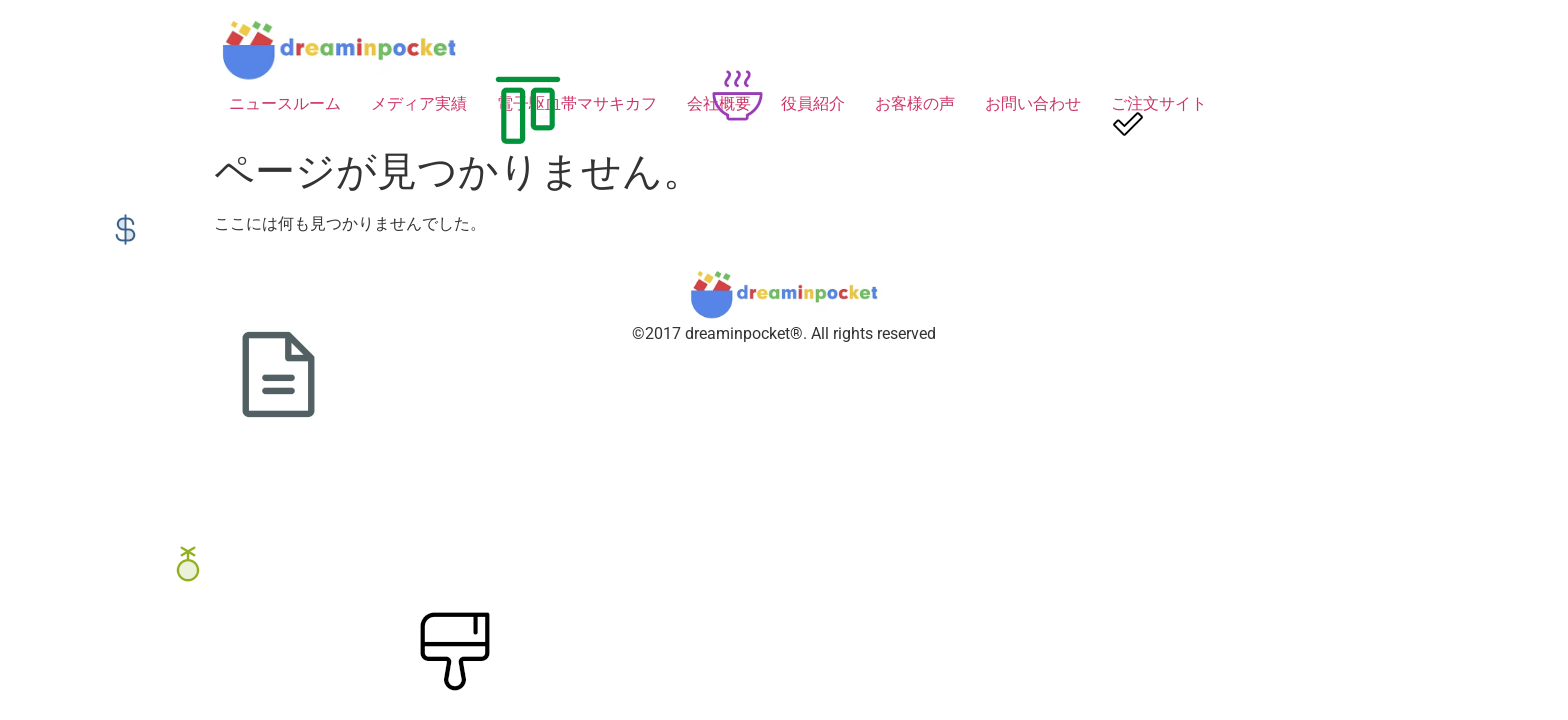 Image resolution: width=1568 pixels, height=720 pixels. Describe the element at coordinates (528, 109) in the screenshot. I see `align selected elements to the top` at that location.